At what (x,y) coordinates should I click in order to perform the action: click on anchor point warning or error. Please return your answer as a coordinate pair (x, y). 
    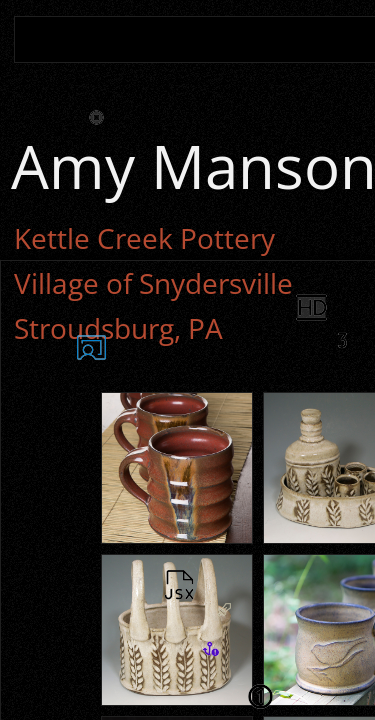
    Looking at the image, I should click on (210, 648).